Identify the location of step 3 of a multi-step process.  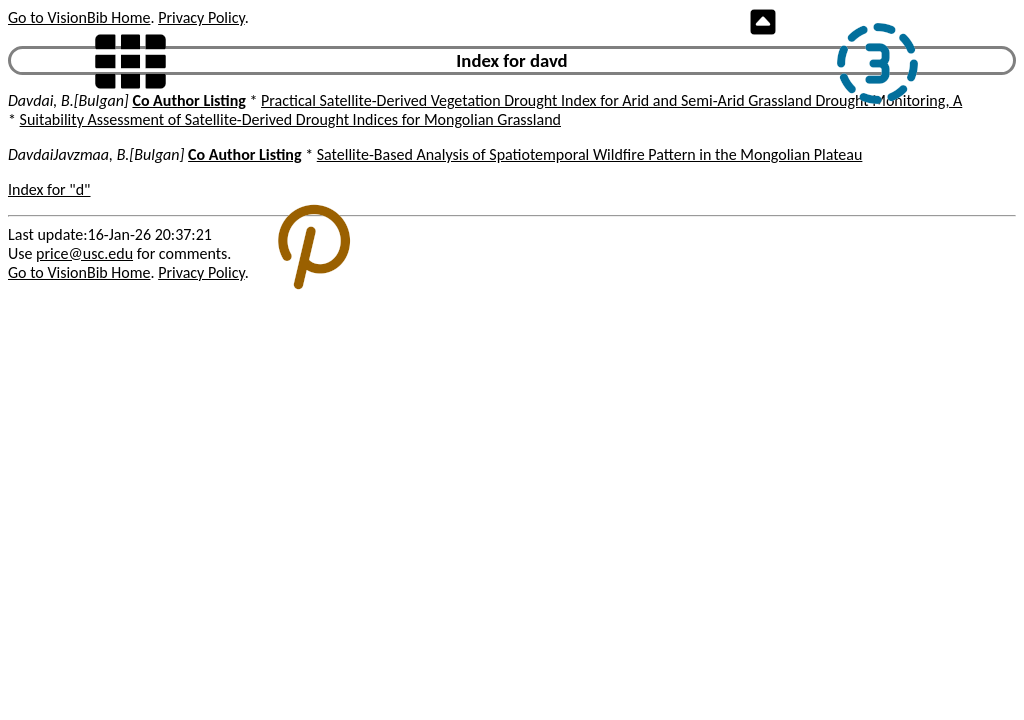
(877, 63).